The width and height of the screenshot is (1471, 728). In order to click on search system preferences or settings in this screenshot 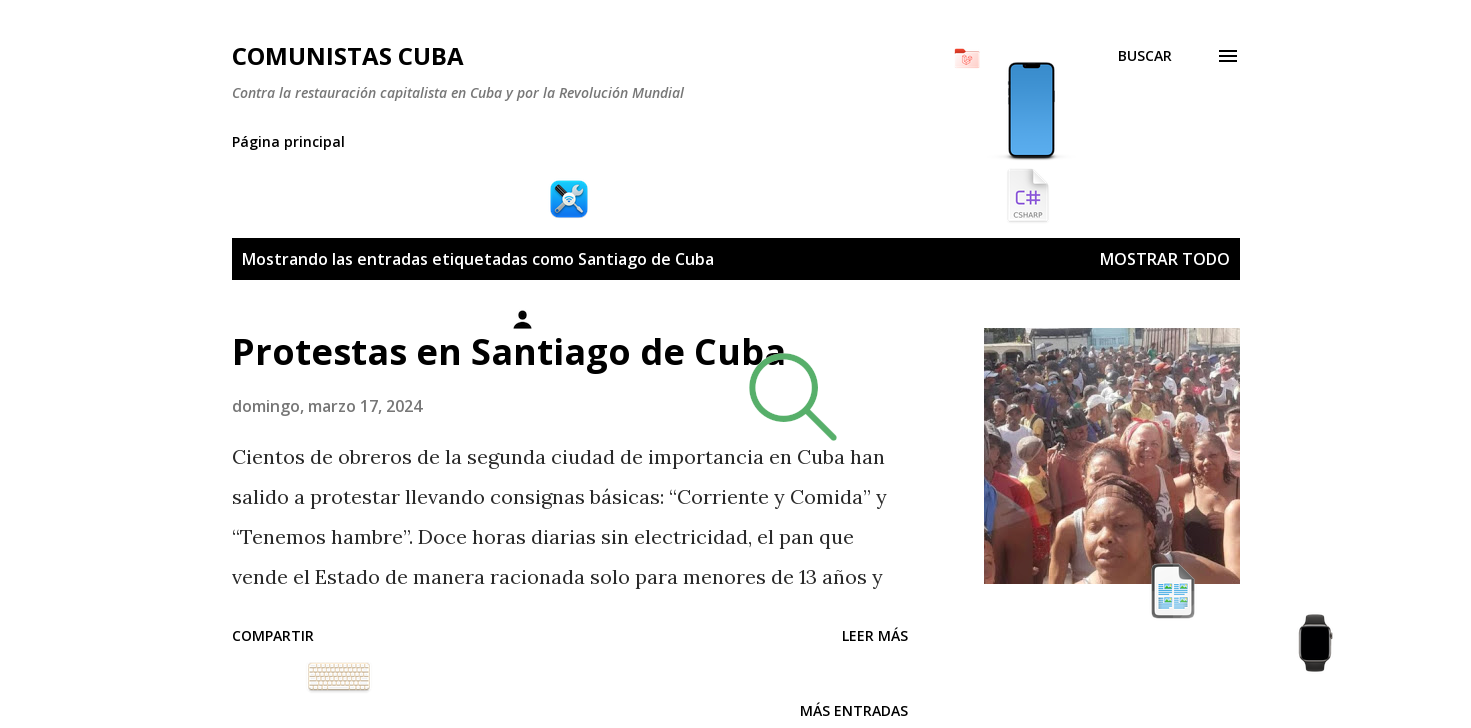, I will do `click(793, 397)`.